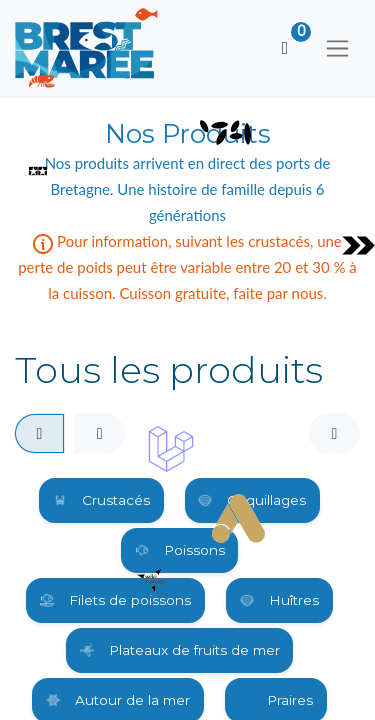 The height and width of the screenshot is (720, 375). What do you see at coordinates (225, 132) in the screenshot?
I see `cycling '74 company logo` at bounding box center [225, 132].